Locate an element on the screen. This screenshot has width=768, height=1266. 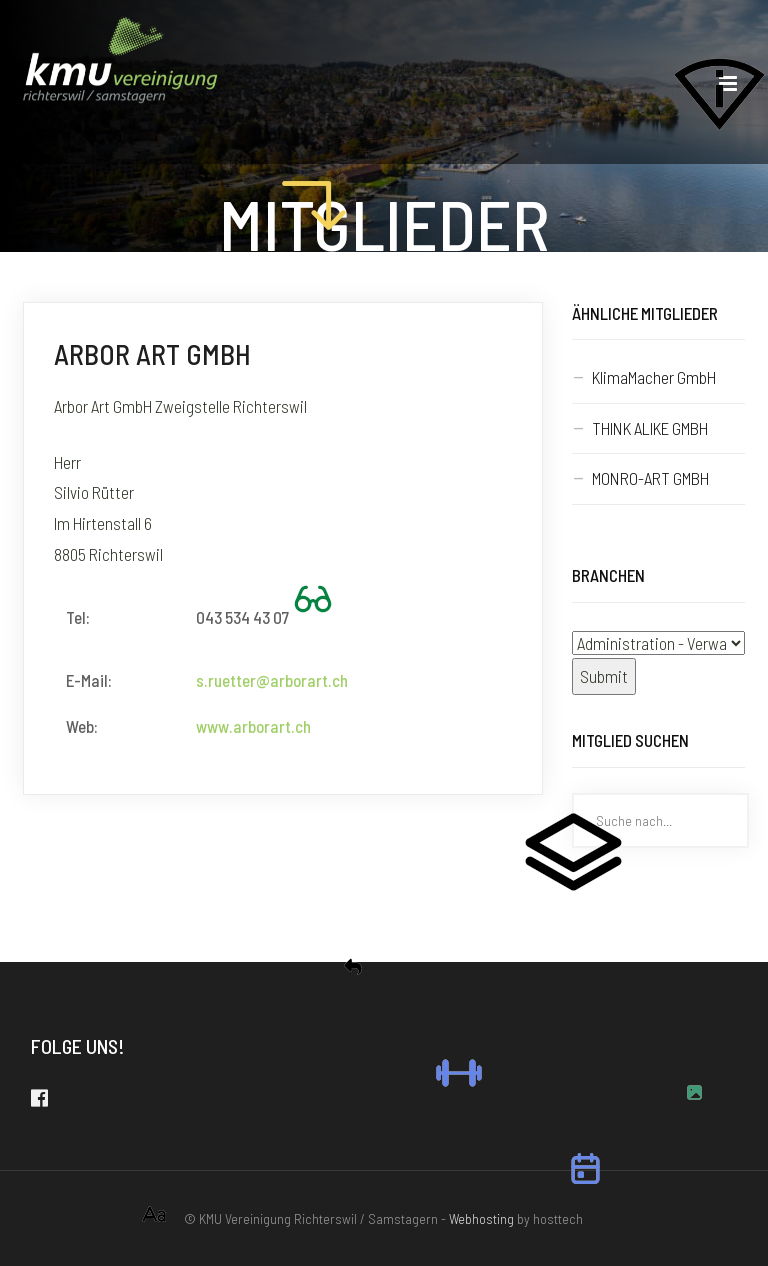
view image or photo is located at coordinates (694, 1092).